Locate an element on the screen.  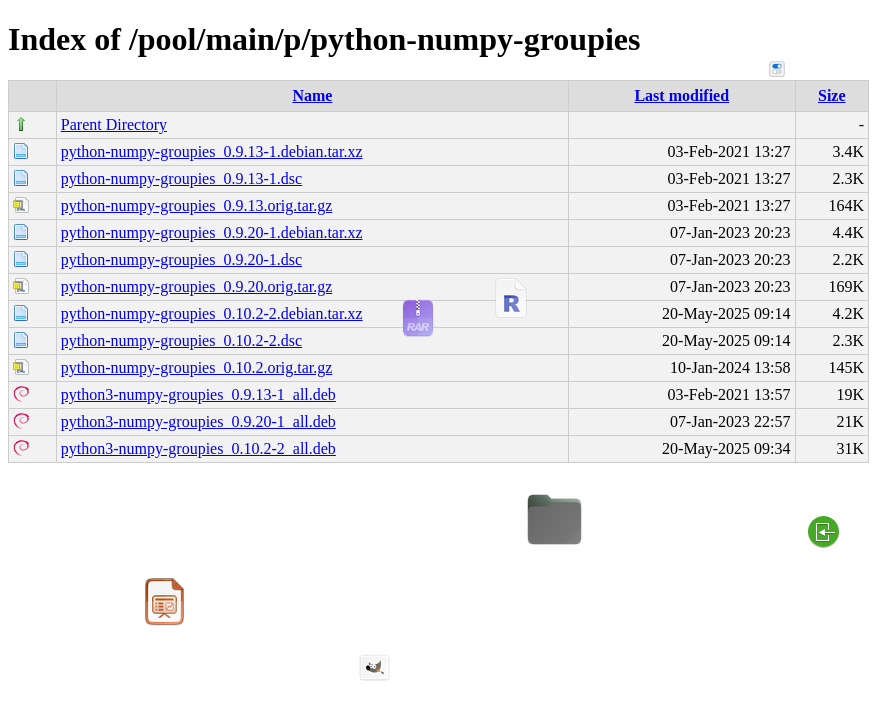
open folder to view contents is located at coordinates (554, 519).